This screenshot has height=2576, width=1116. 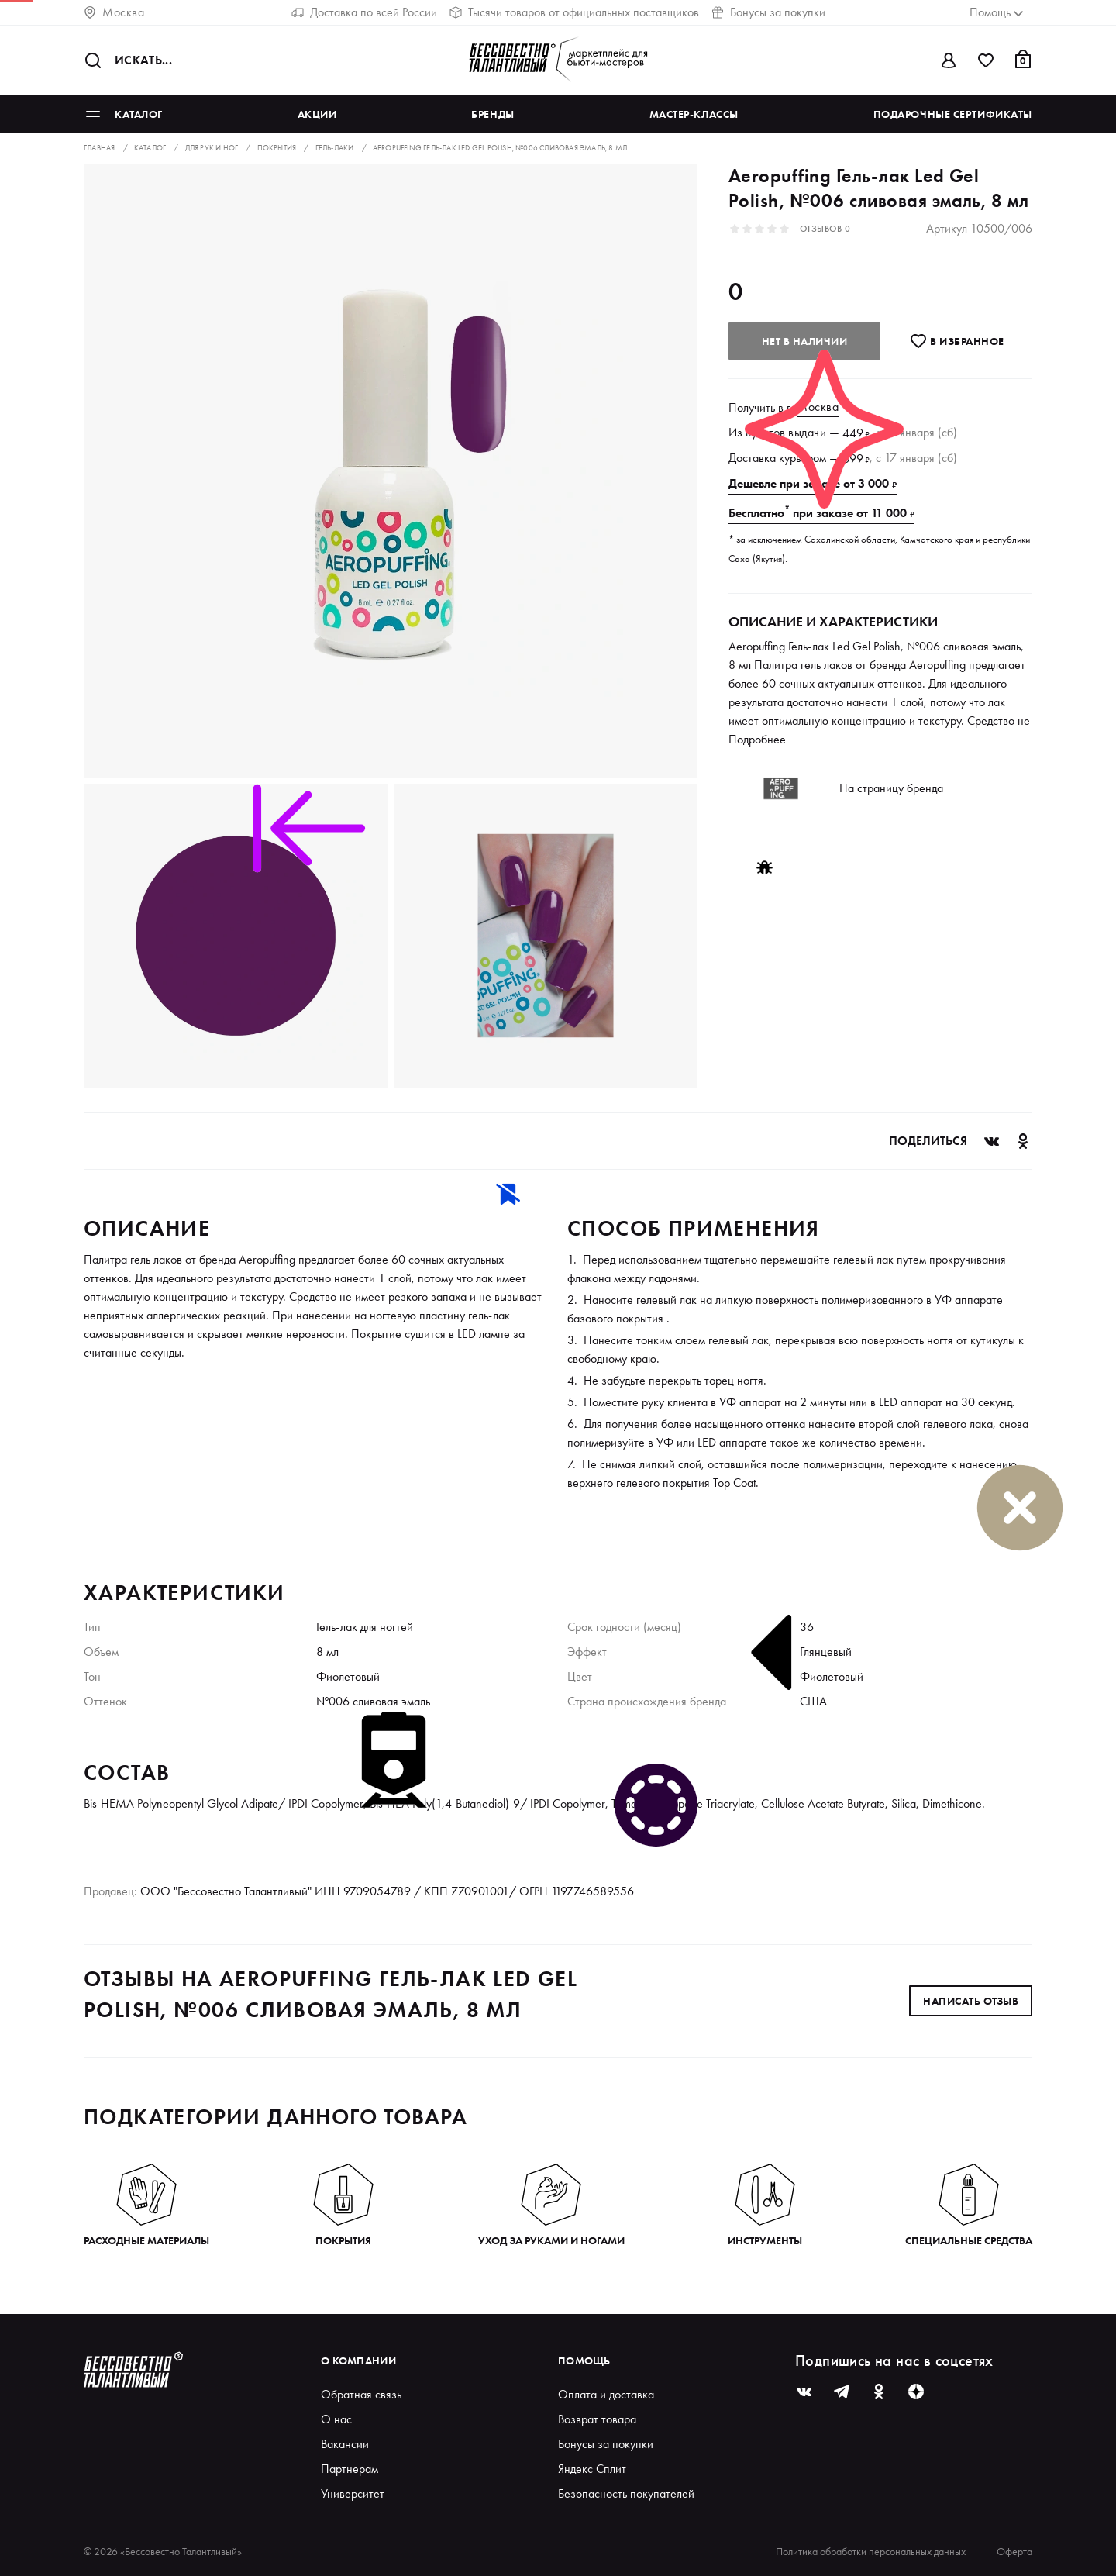 I want to click on indicates AI-generated or enhanced content, so click(x=824, y=429).